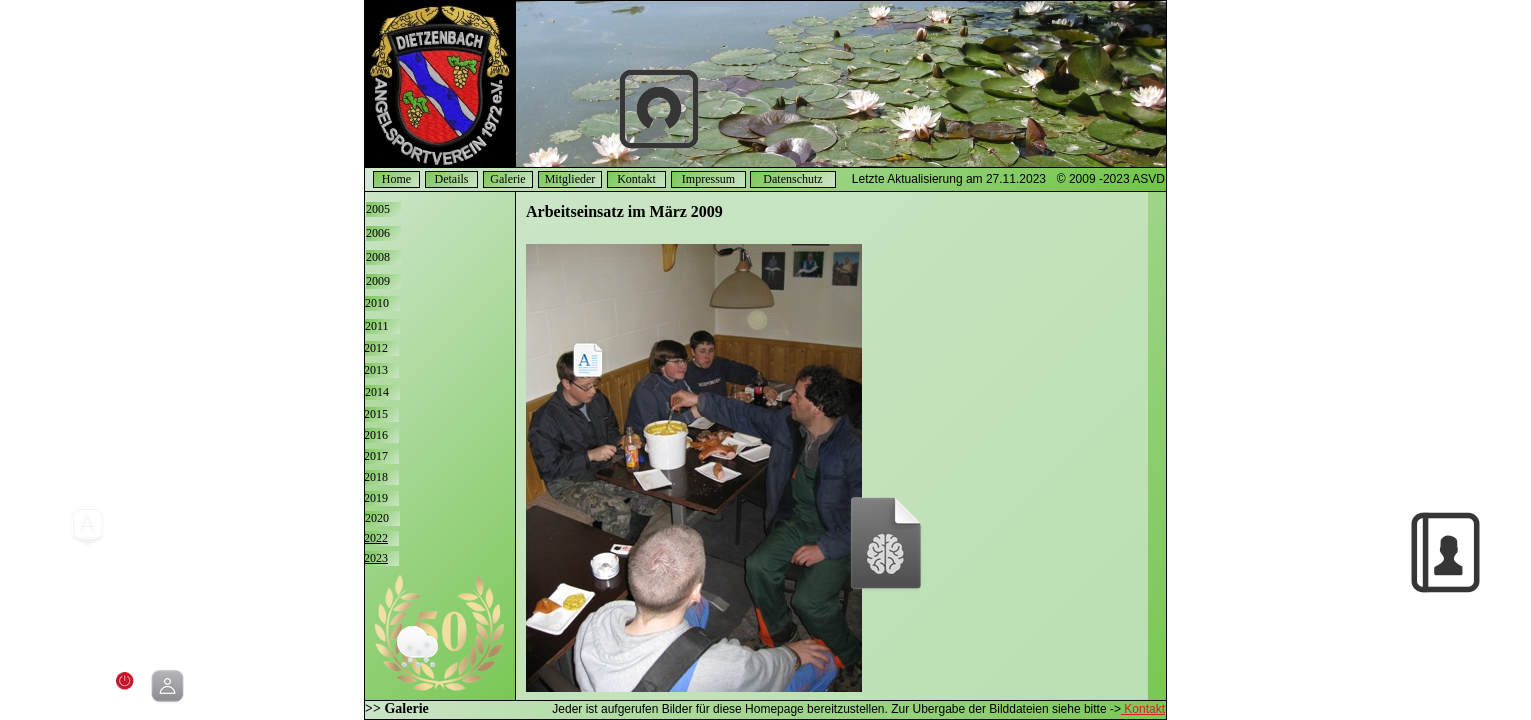 The image size is (1531, 720). Describe the element at coordinates (886, 543) in the screenshot. I see `a DICOM medical imaging file` at that location.